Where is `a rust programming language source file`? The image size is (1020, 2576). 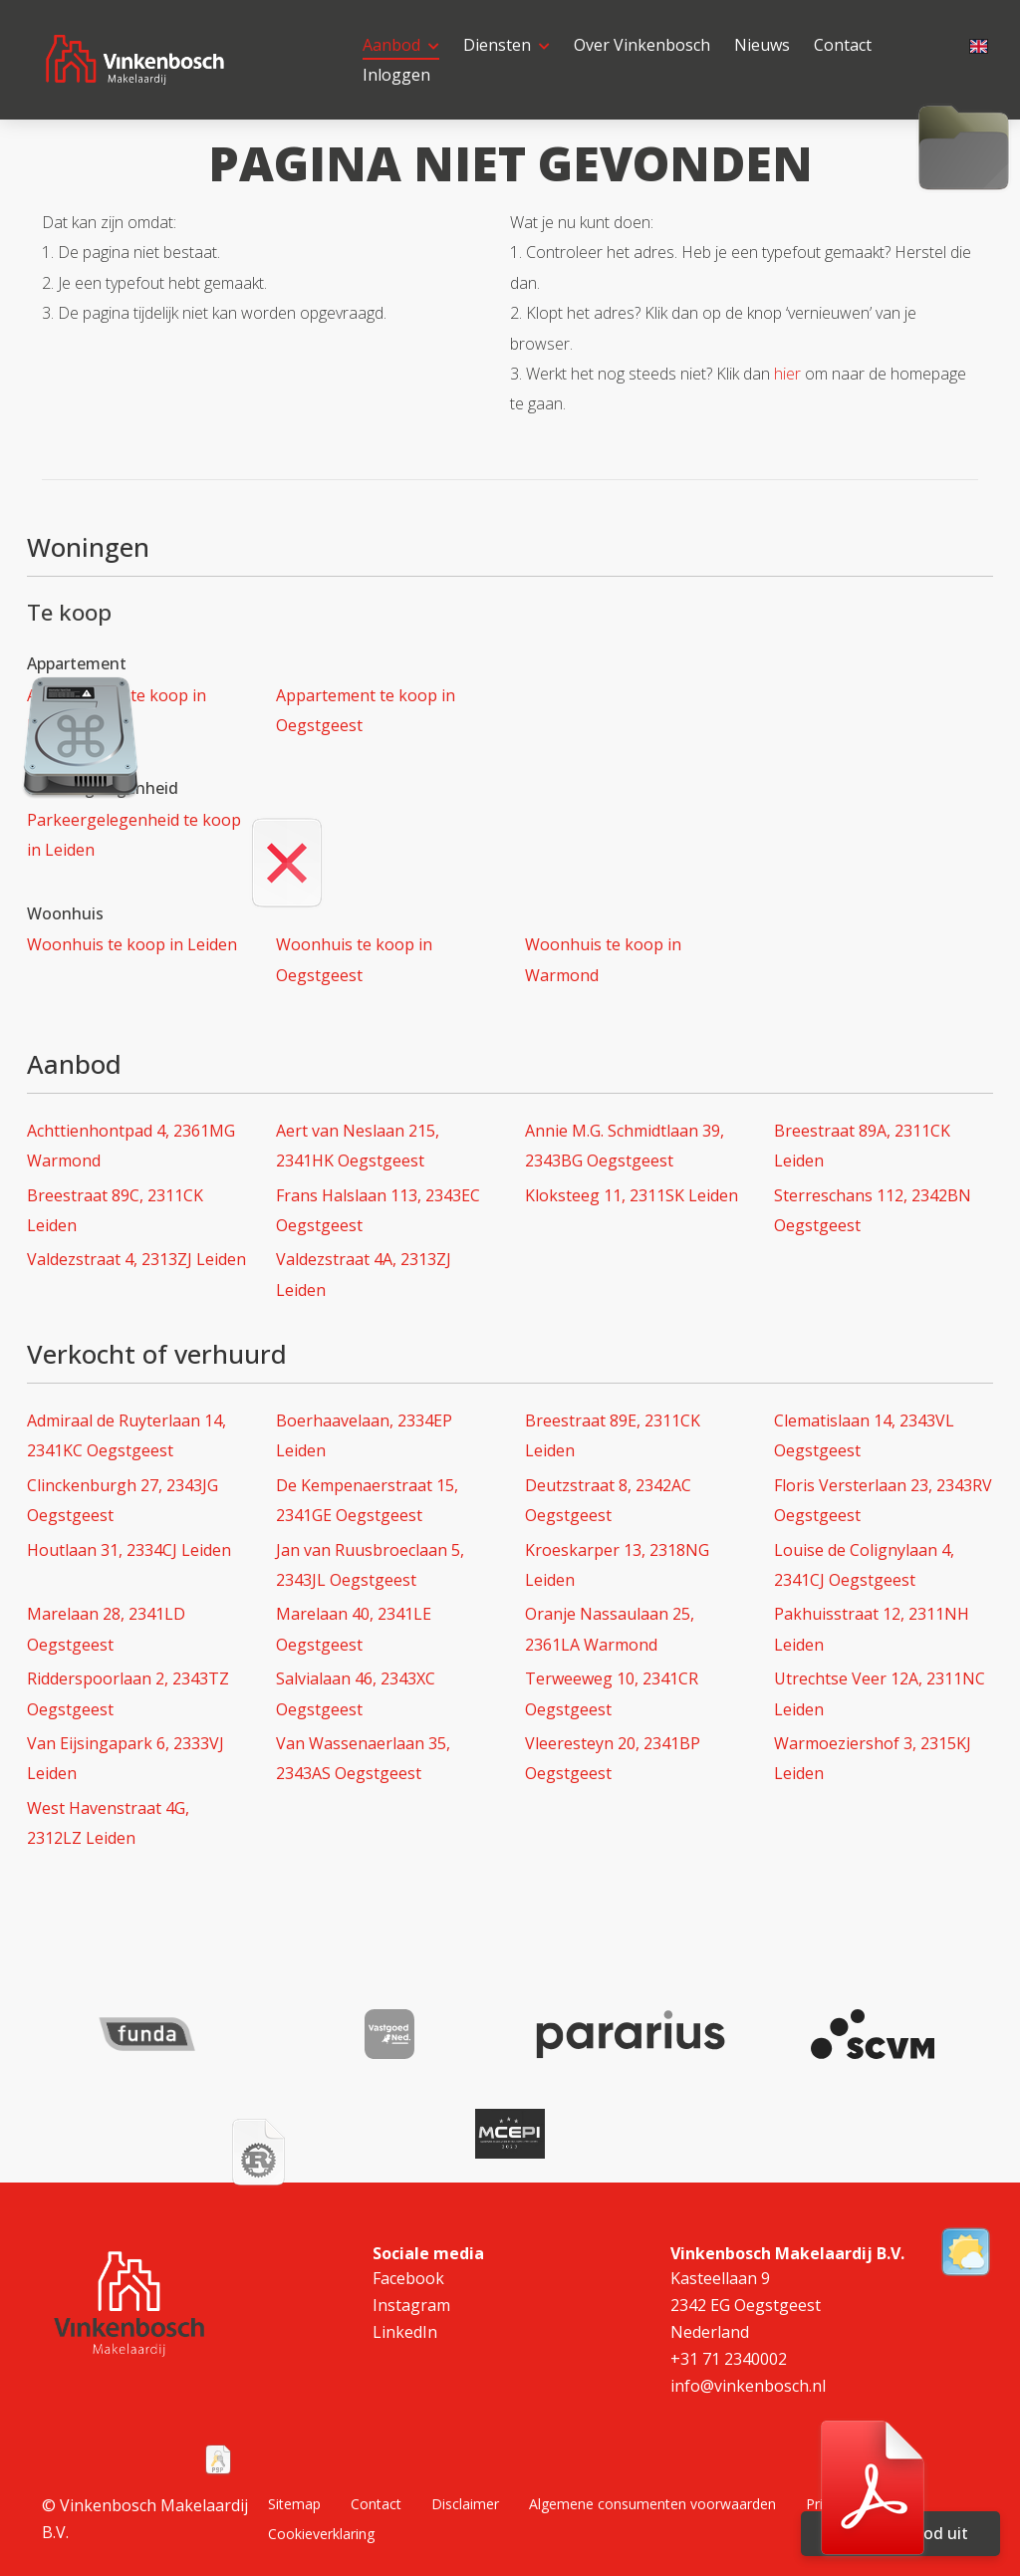
a rust programming language source file is located at coordinates (258, 2152).